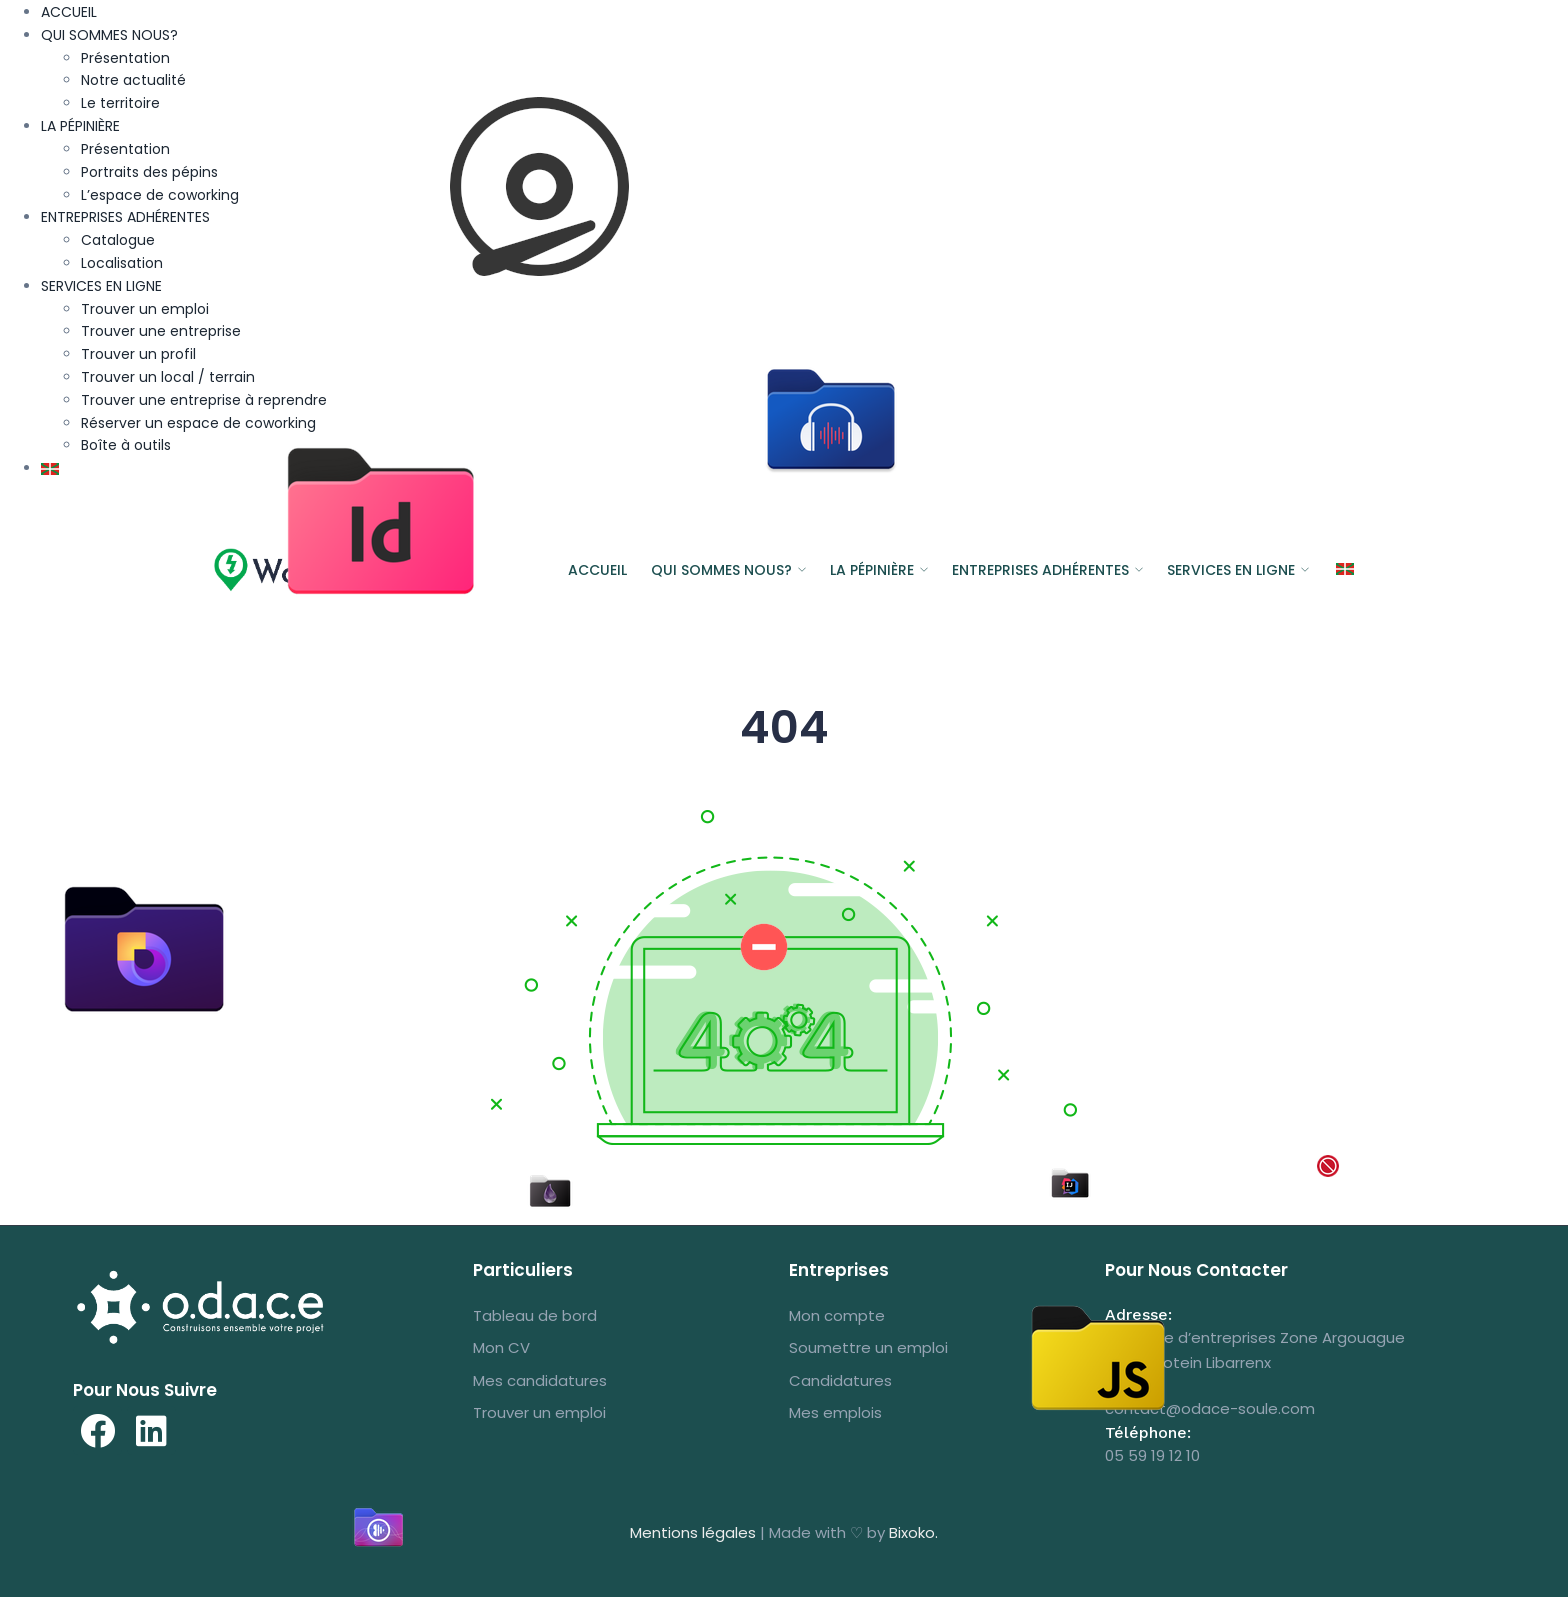 Image resolution: width=1568 pixels, height=1597 pixels. I want to click on folder containing elixir programming language projects, so click(550, 1192).